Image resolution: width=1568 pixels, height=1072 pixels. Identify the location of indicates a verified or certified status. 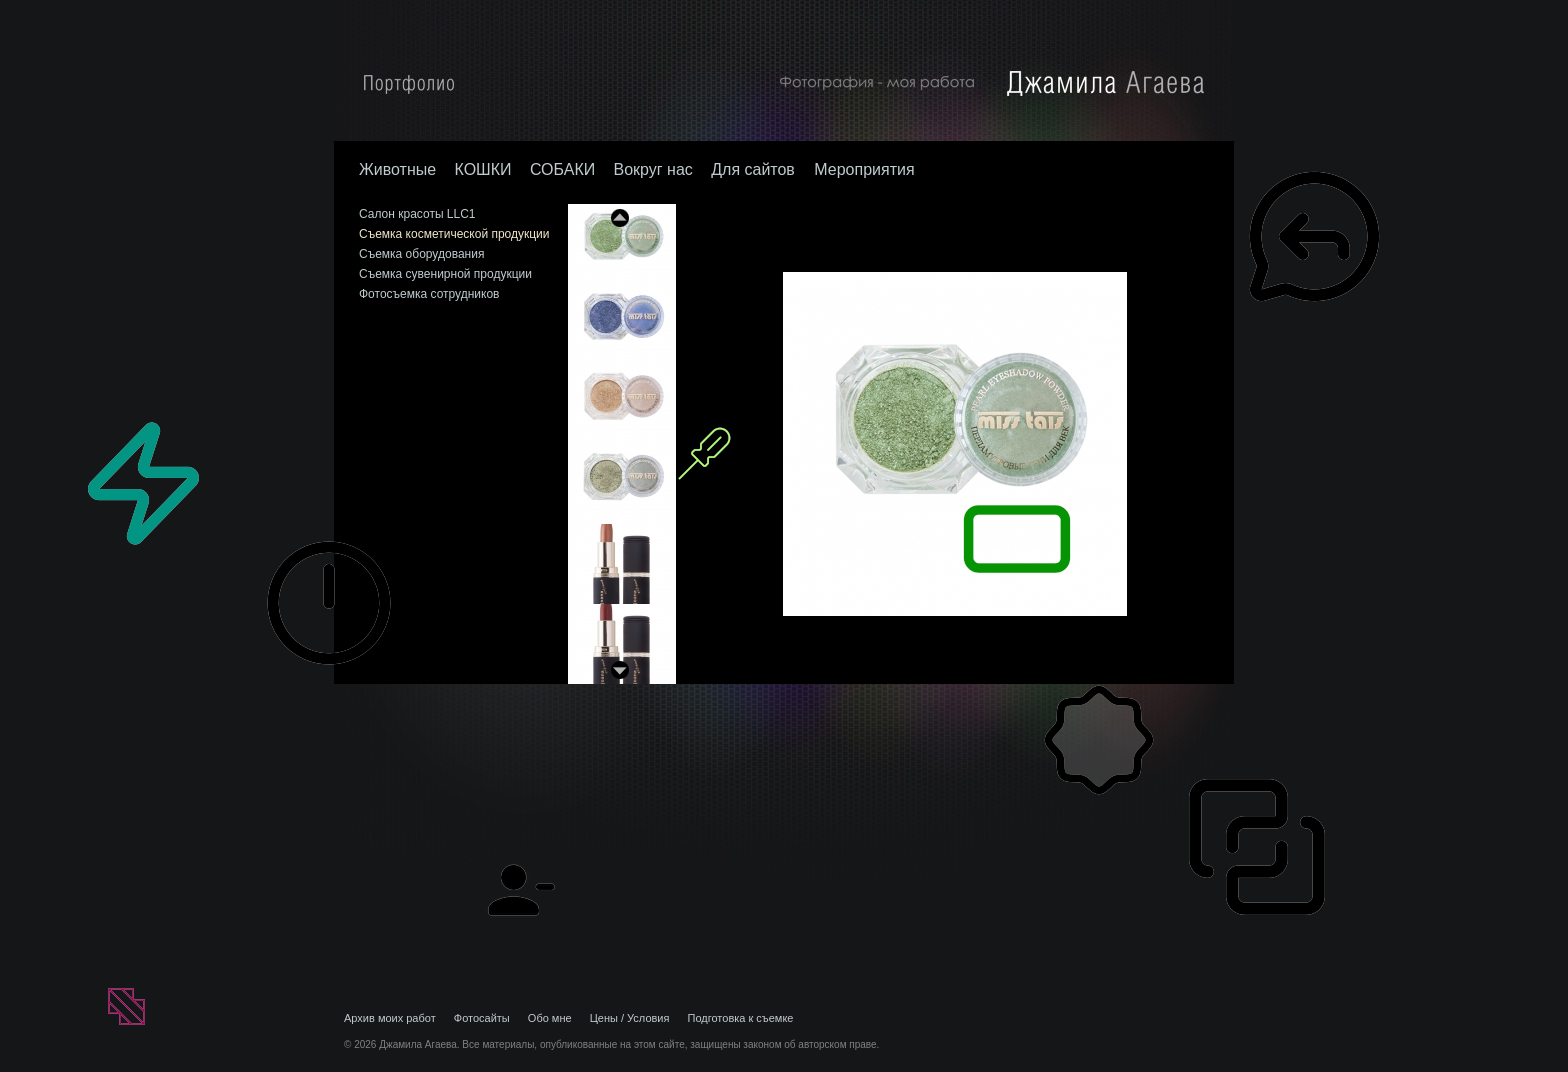
(1099, 740).